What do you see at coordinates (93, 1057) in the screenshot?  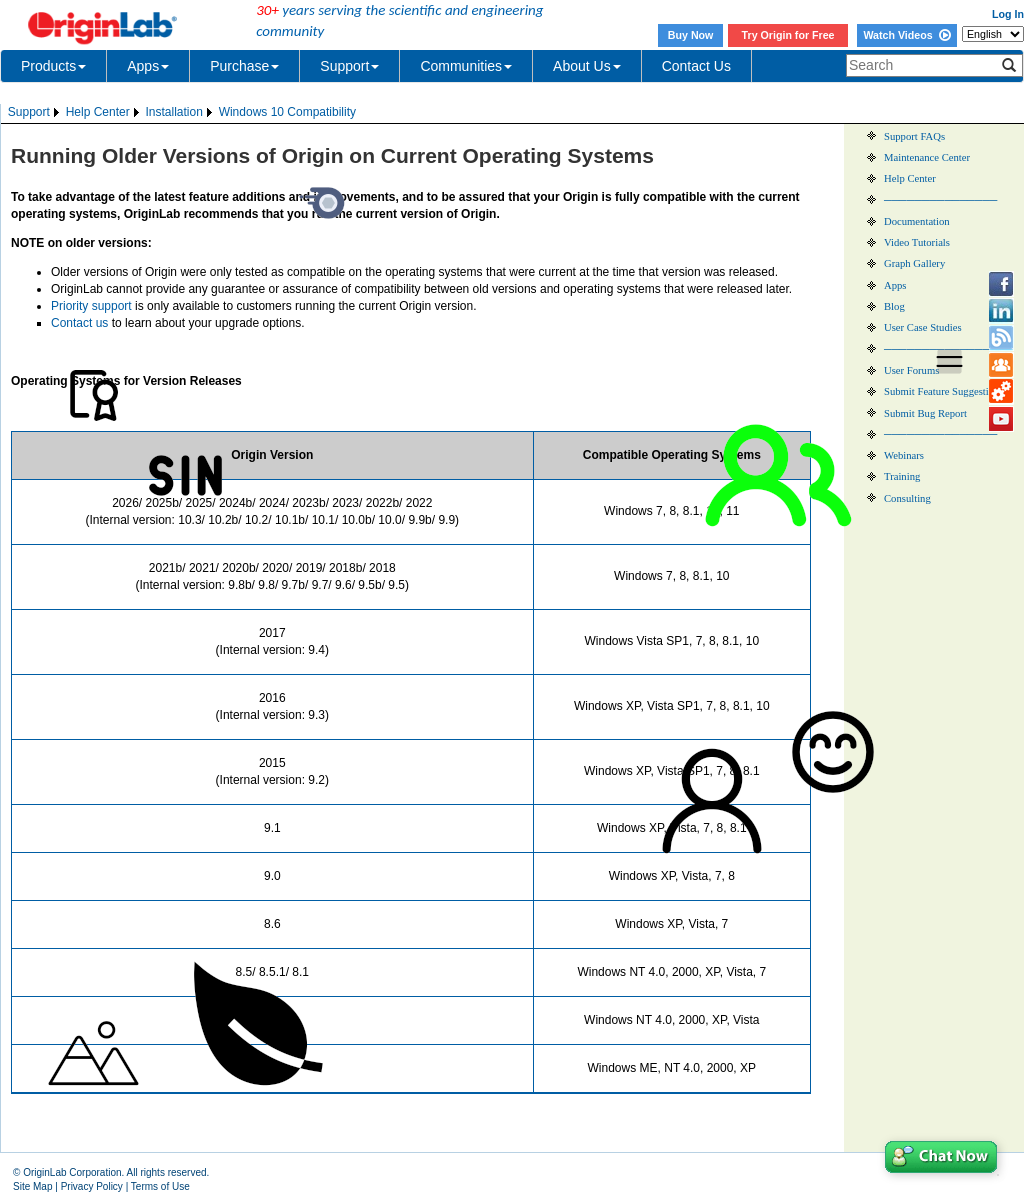 I see `view landscape or nature photos` at bounding box center [93, 1057].